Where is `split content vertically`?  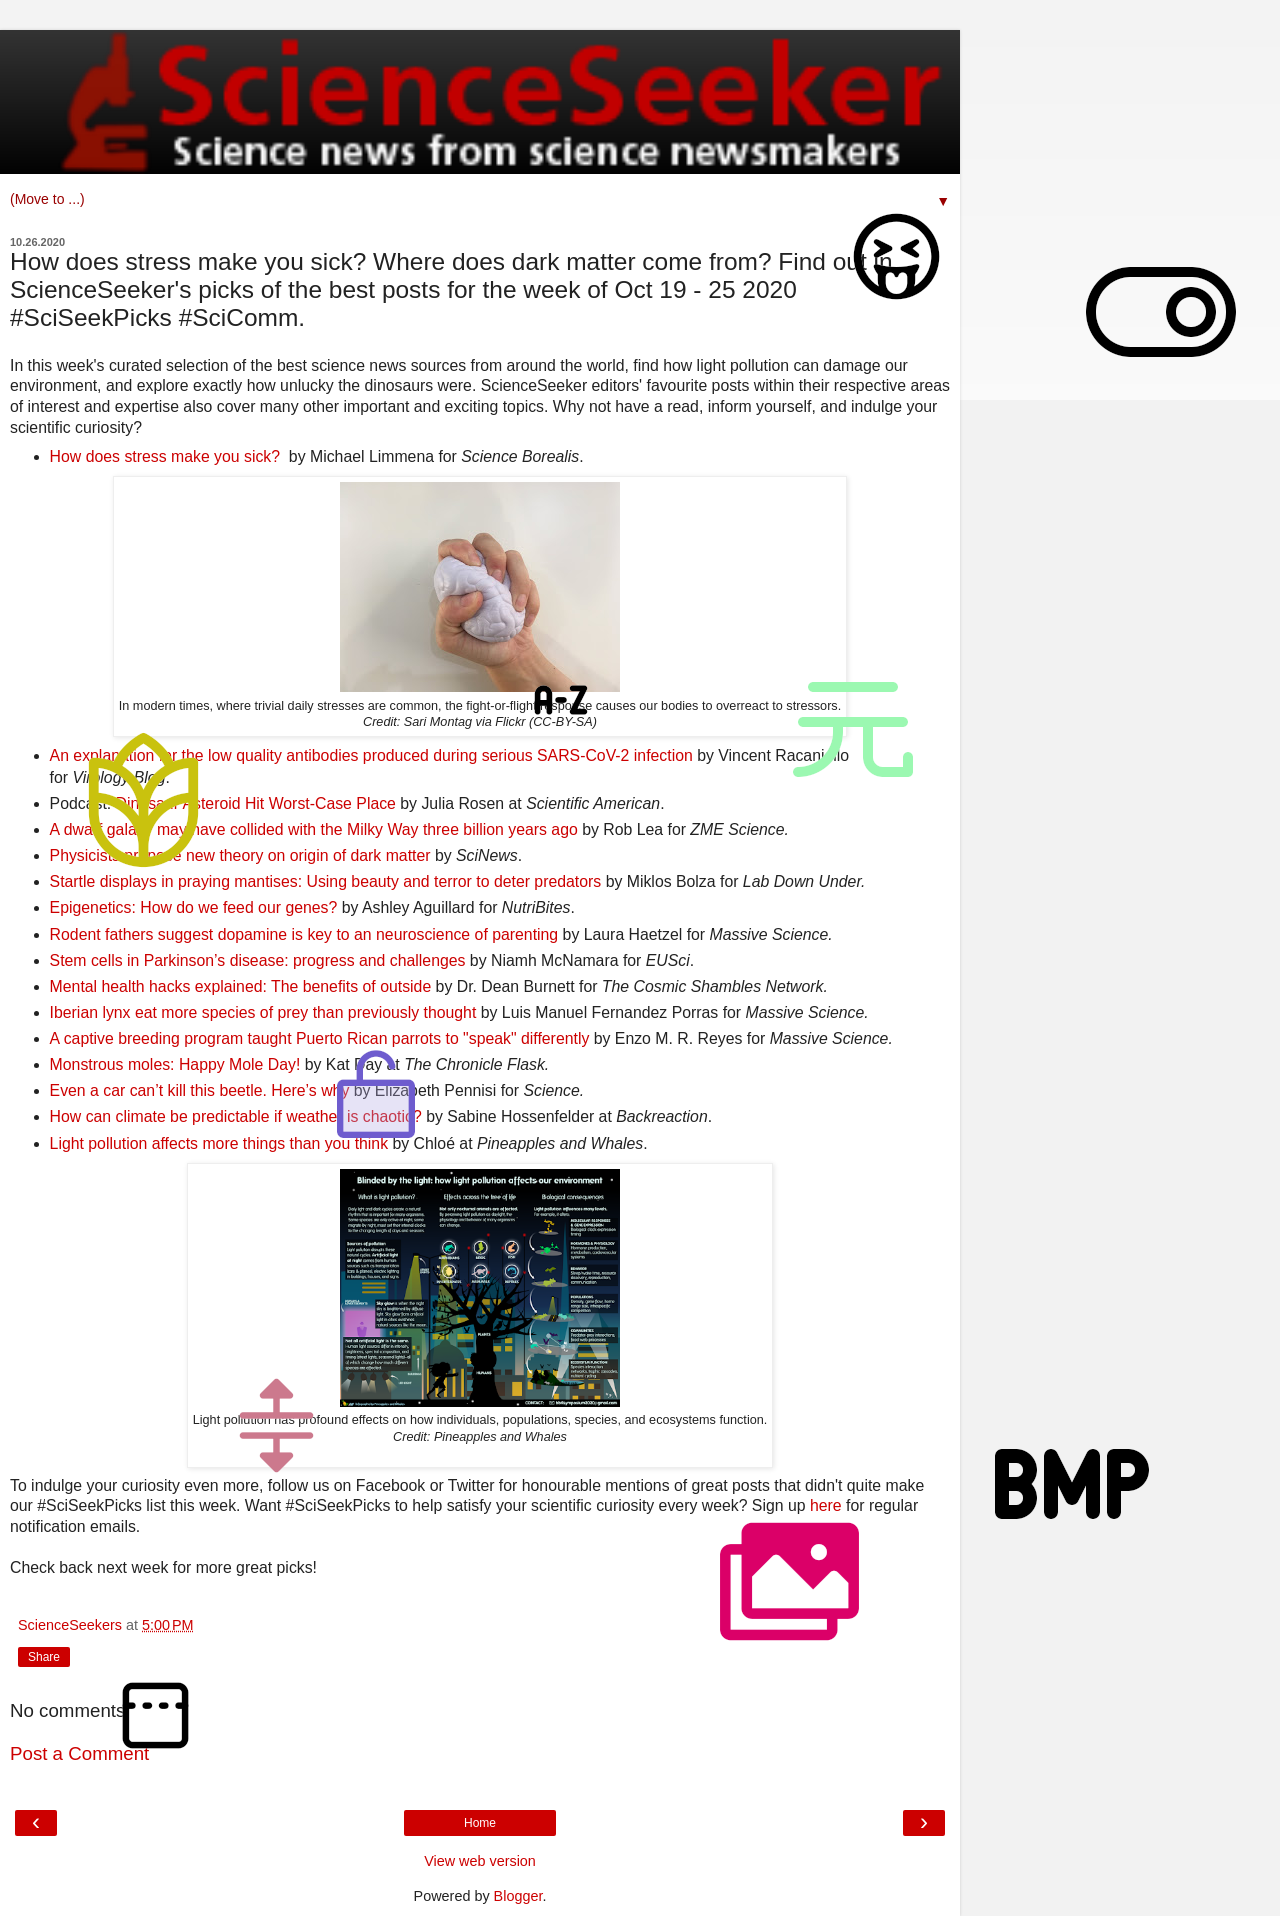
split content vertically is located at coordinates (276, 1425).